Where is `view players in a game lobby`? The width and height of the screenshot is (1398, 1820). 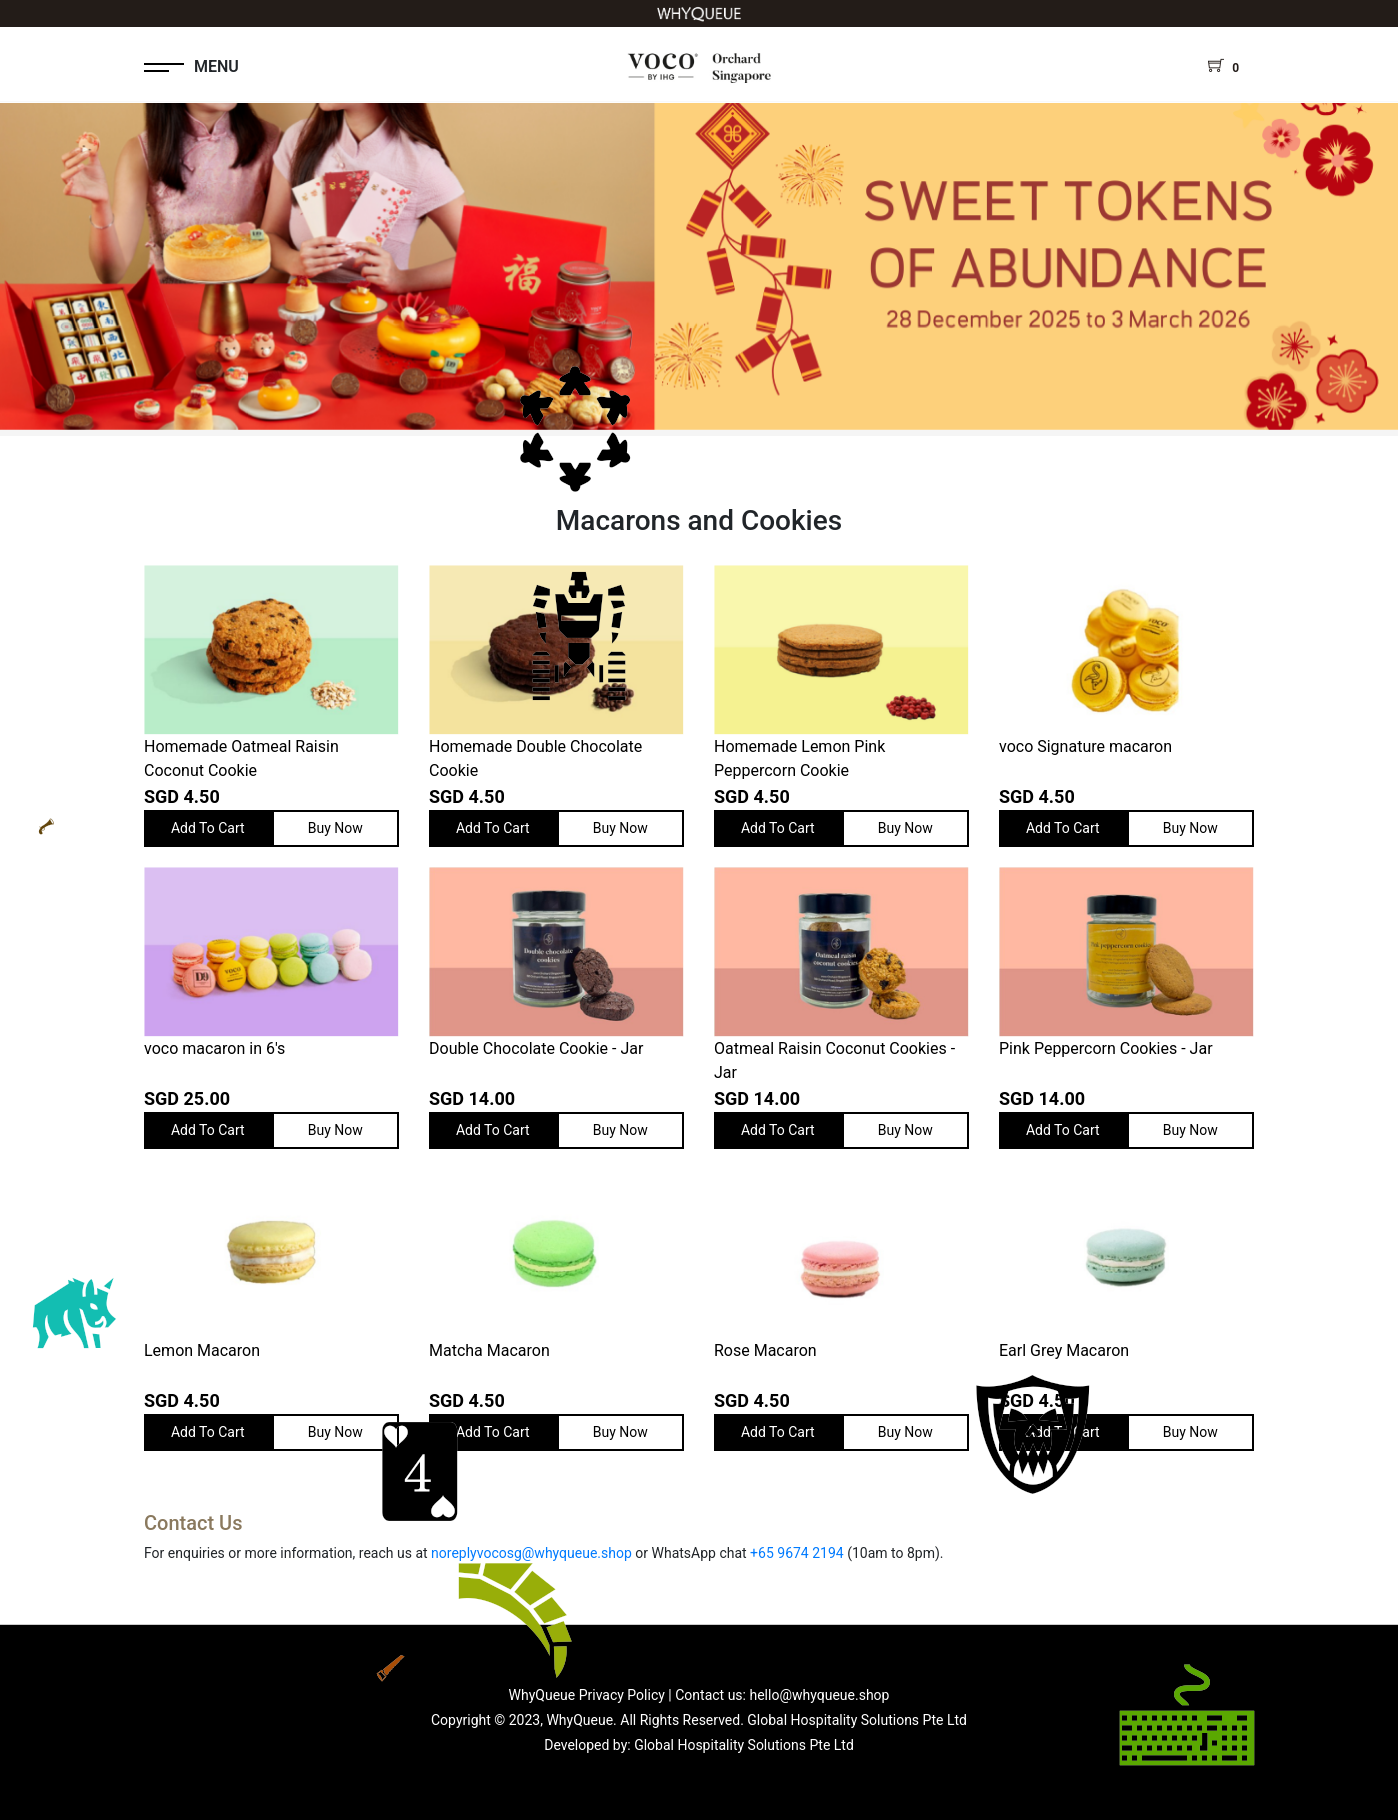
view players in a game lobby is located at coordinates (575, 429).